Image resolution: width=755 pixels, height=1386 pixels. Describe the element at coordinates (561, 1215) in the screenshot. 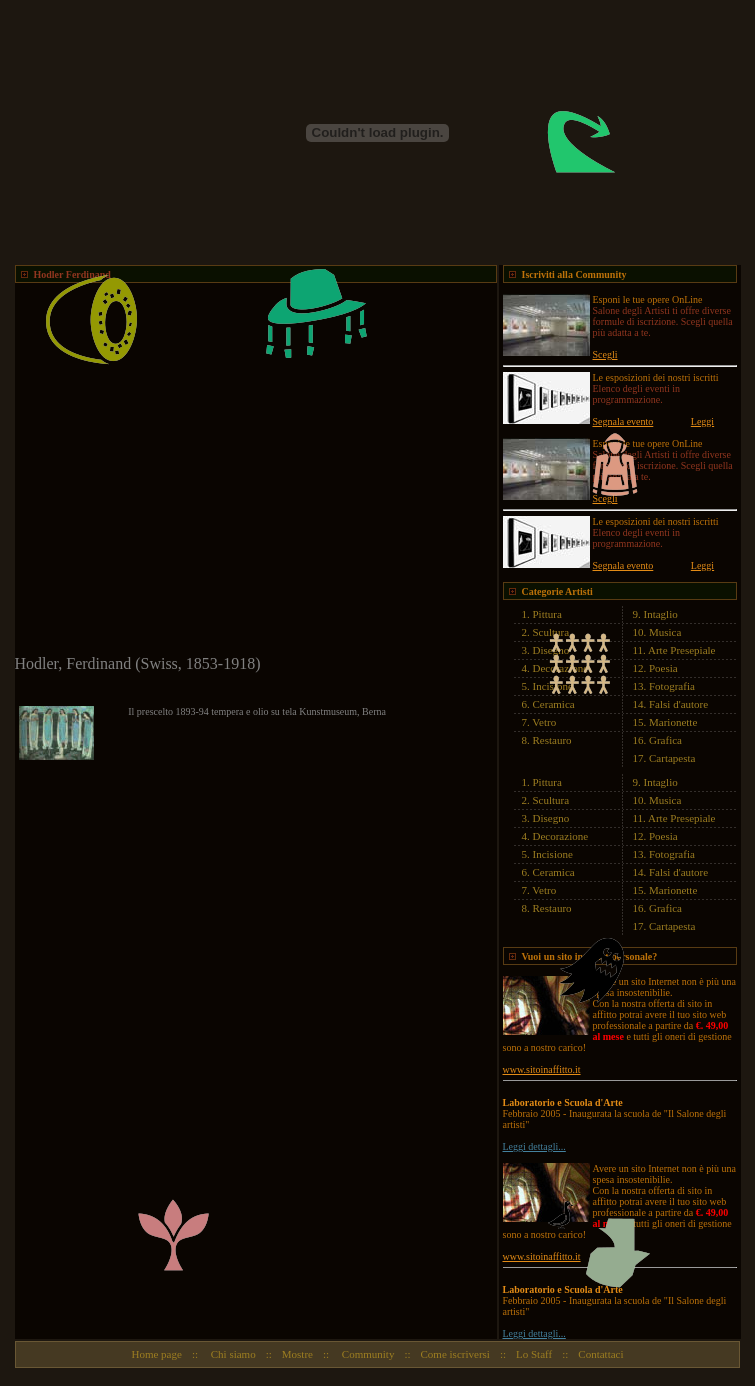

I see `goose character or mascot icon` at that location.